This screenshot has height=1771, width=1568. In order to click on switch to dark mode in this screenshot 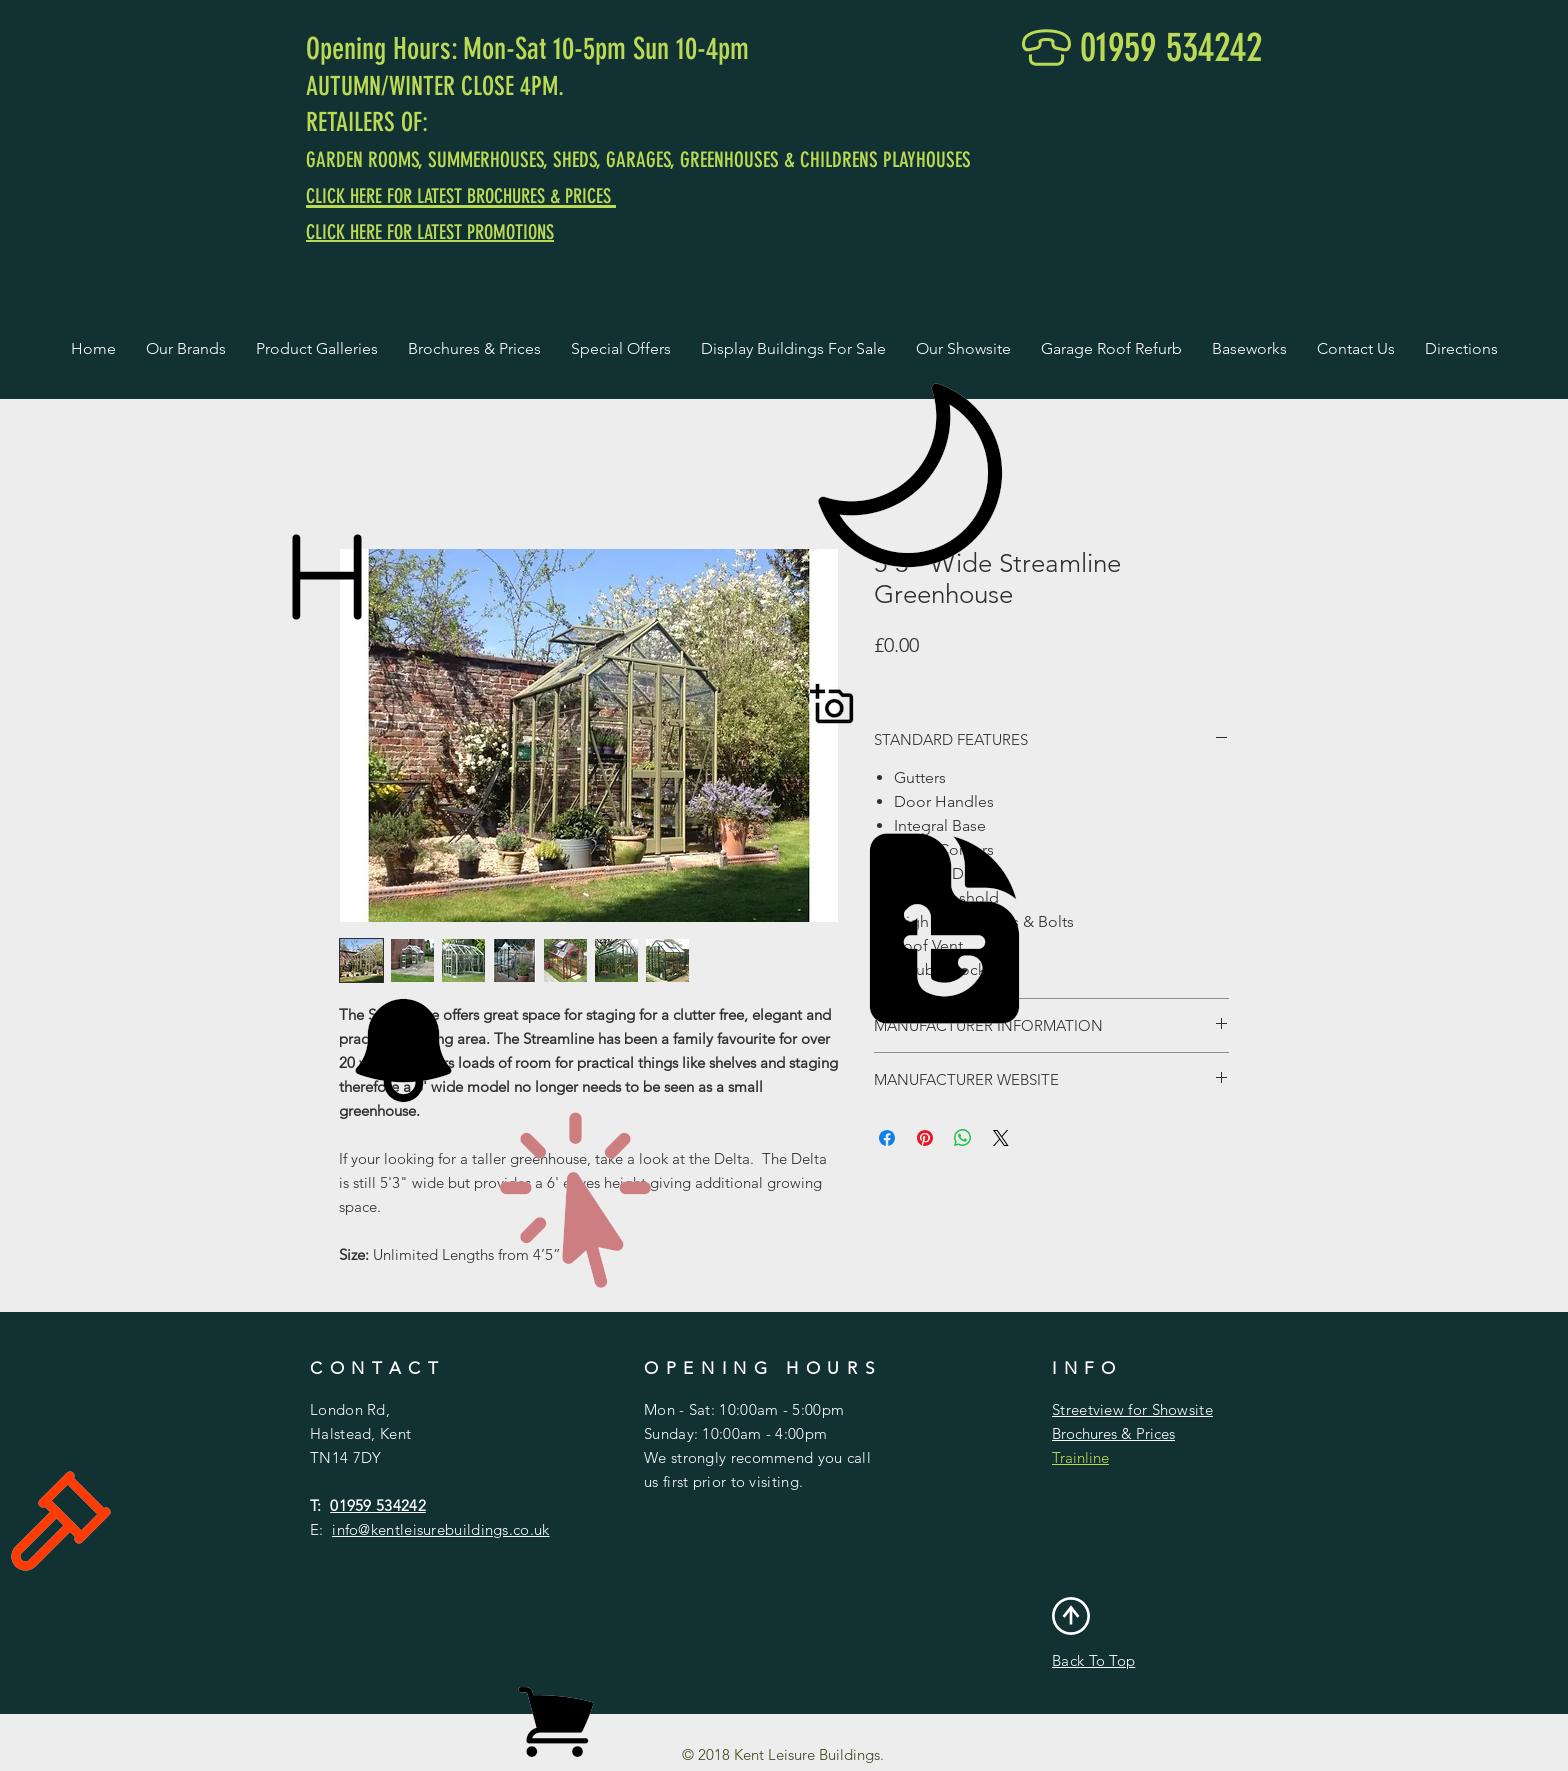, I will do `click(908, 473)`.